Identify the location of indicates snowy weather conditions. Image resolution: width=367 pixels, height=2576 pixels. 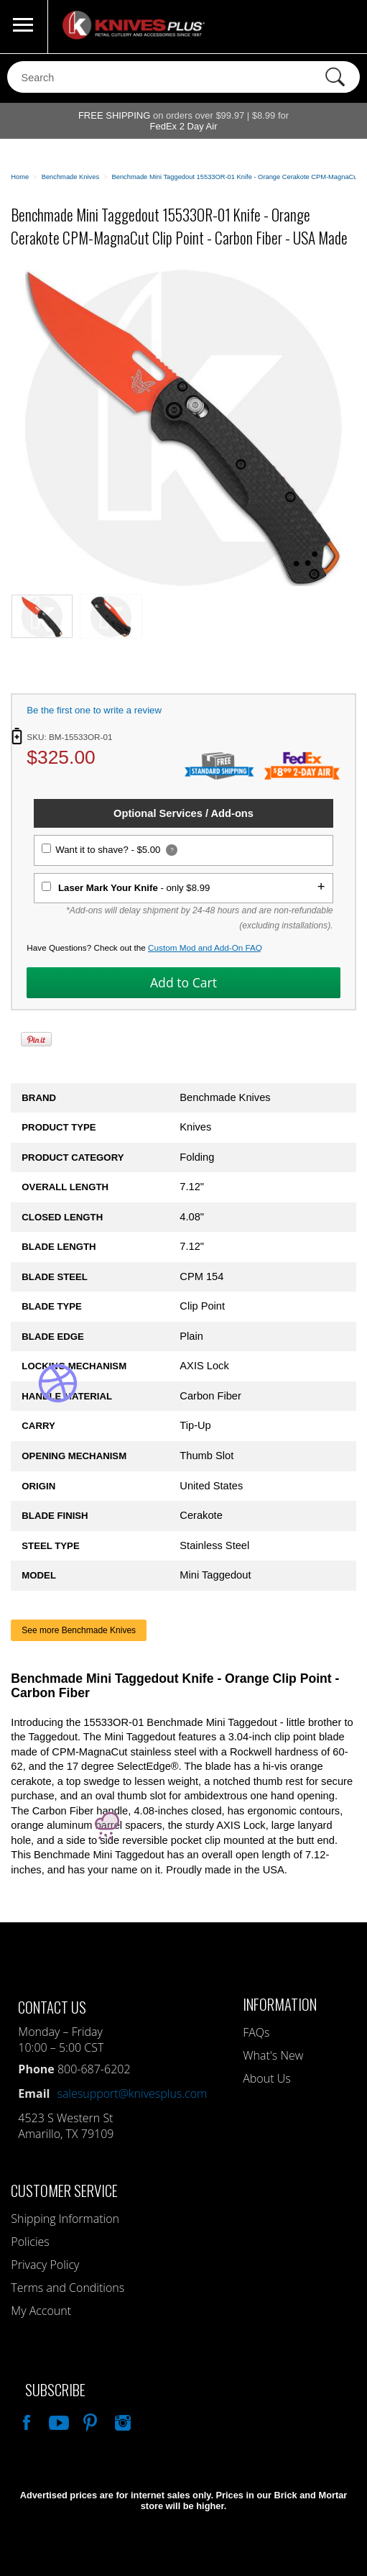
(107, 1825).